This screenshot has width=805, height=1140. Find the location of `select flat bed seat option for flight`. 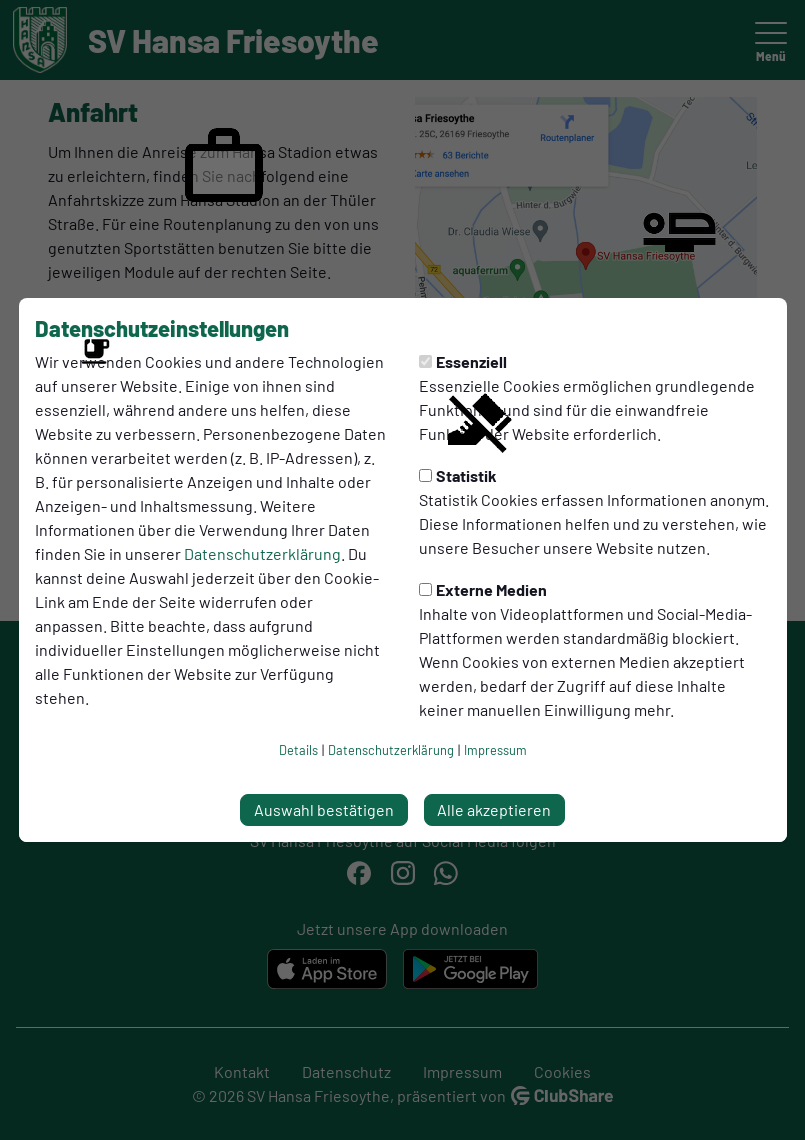

select flat bed seat option for flight is located at coordinates (679, 230).